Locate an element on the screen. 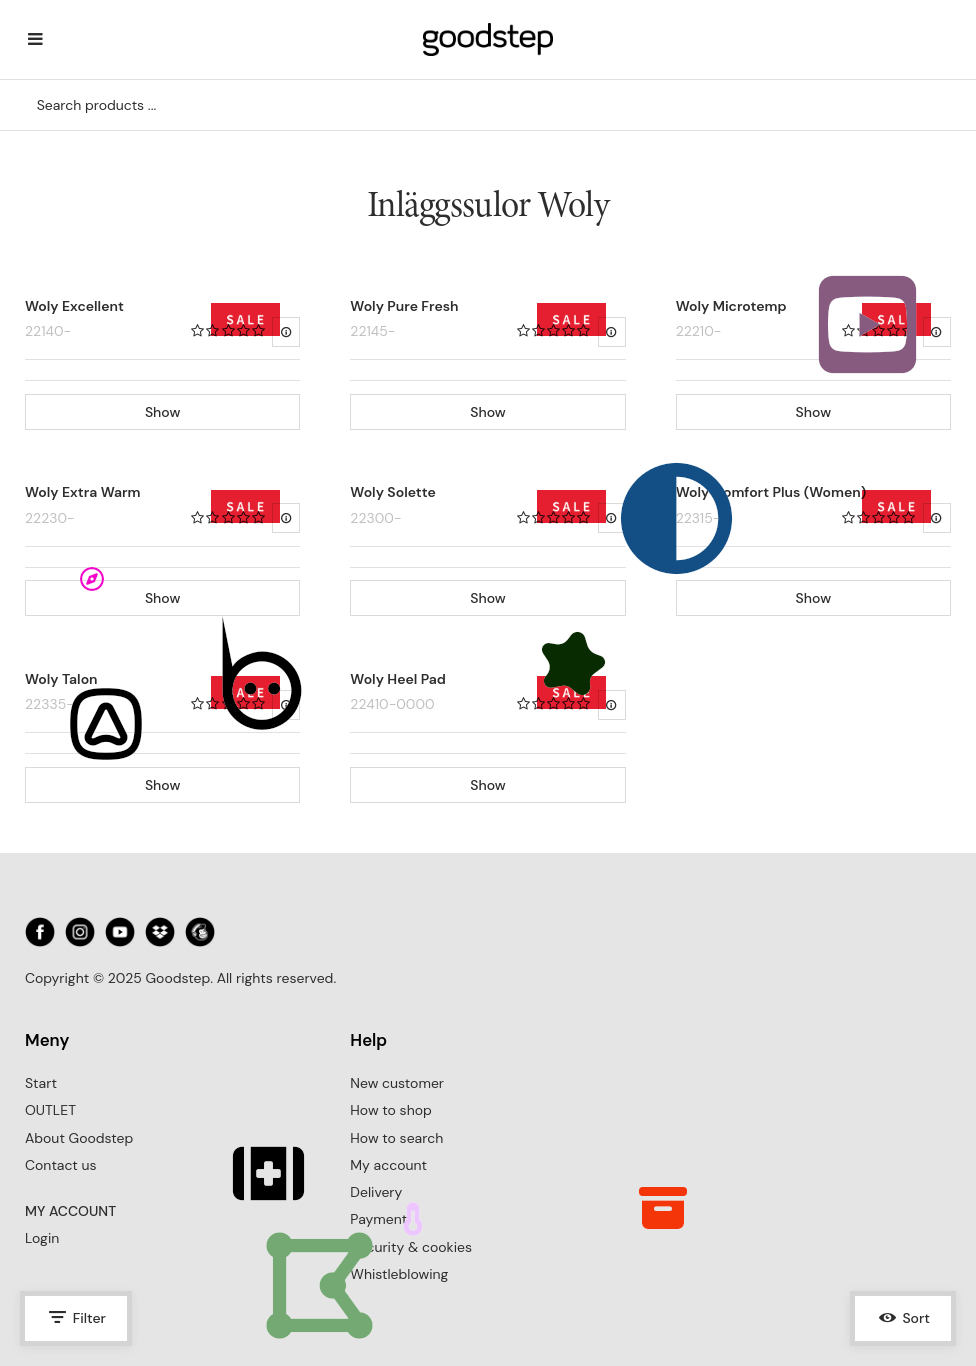 This screenshot has height=1366, width=976. AdonisJS framework logo is located at coordinates (106, 724).